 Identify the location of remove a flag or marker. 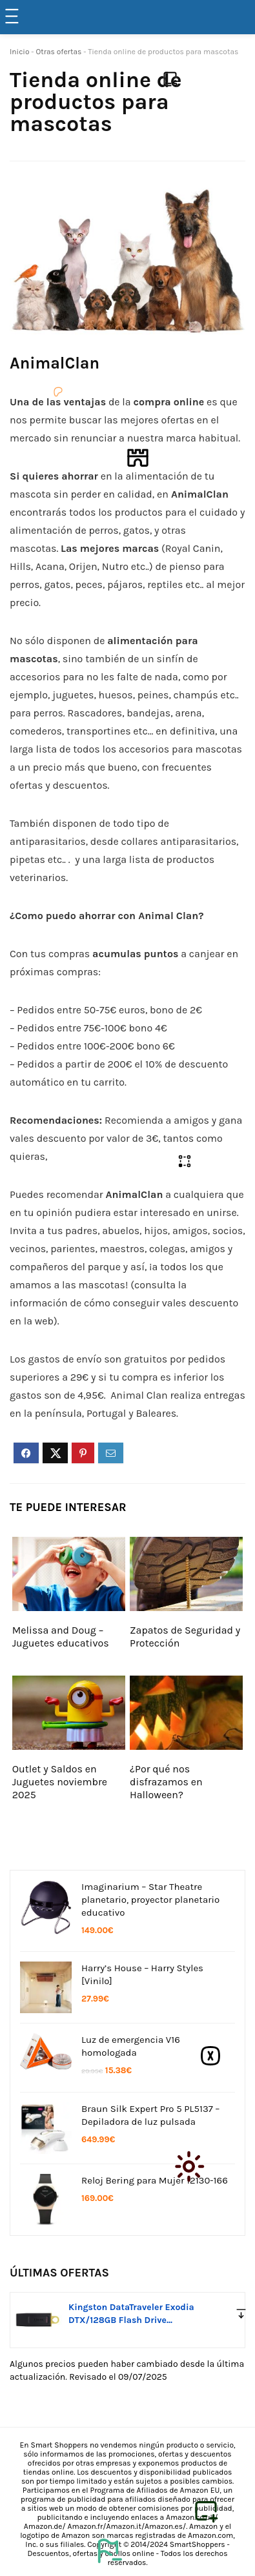
(108, 2550).